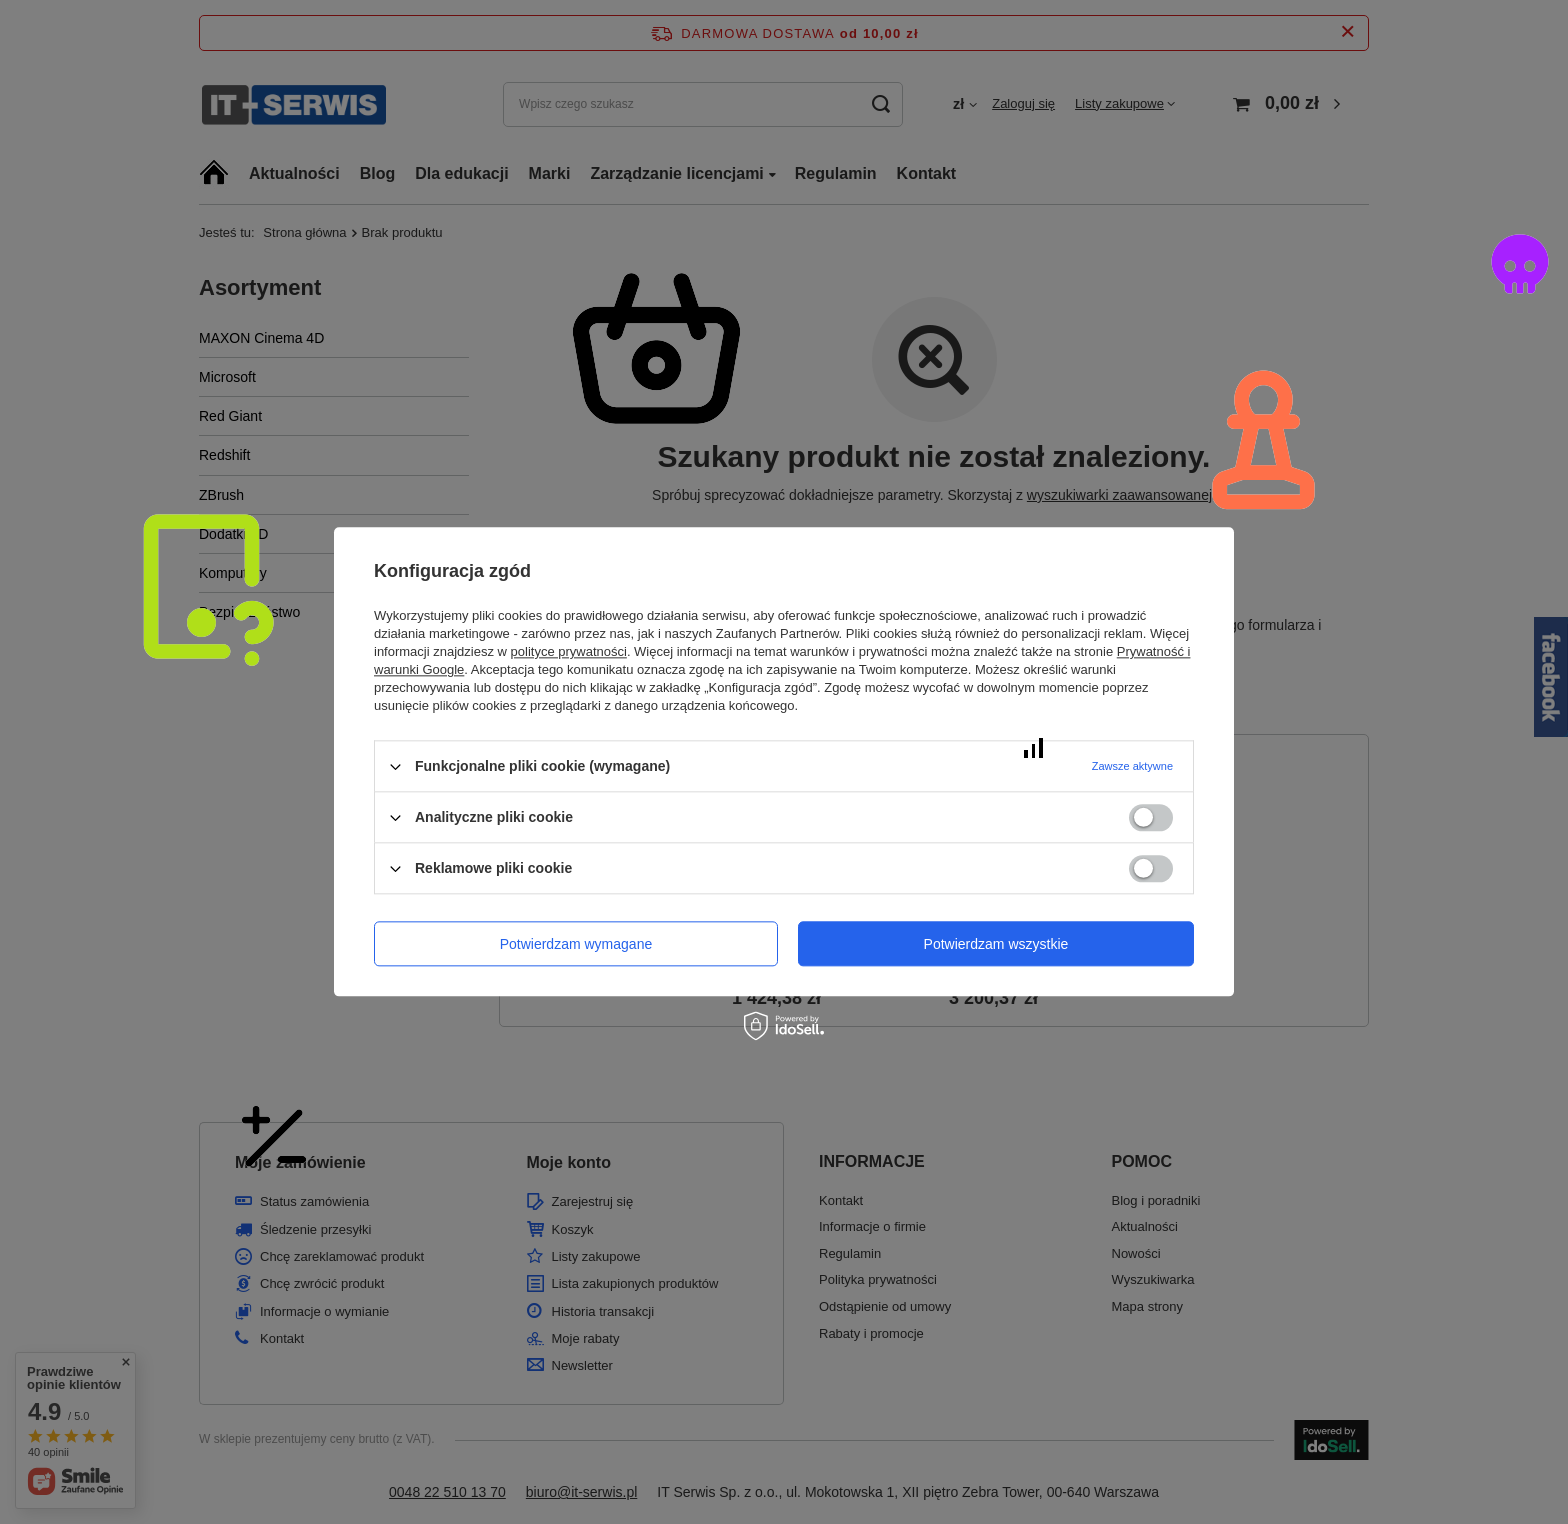 This screenshot has width=1568, height=1524. Describe the element at coordinates (656, 348) in the screenshot. I see `view your shopping basket` at that location.